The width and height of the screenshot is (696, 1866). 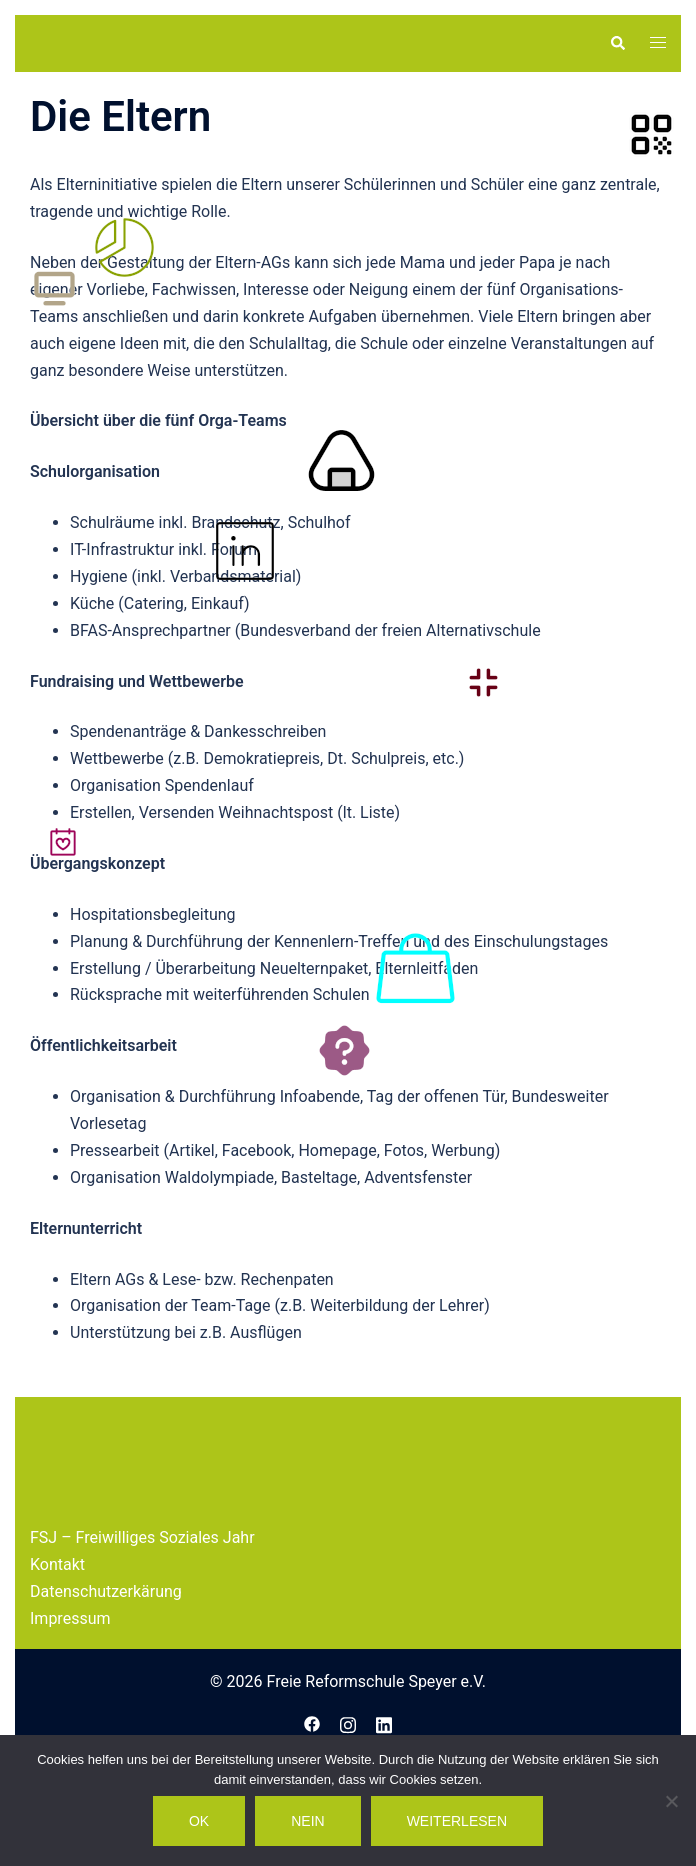 What do you see at coordinates (415, 972) in the screenshot?
I see `view your shopping bag` at bounding box center [415, 972].